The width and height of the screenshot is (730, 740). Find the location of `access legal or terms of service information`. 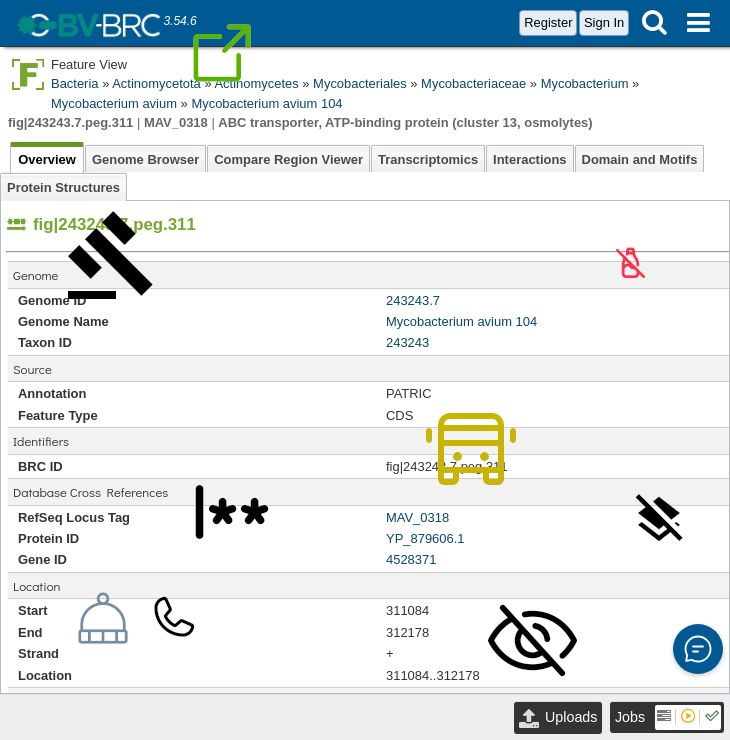

access legal or terms of service information is located at coordinates (112, 255).